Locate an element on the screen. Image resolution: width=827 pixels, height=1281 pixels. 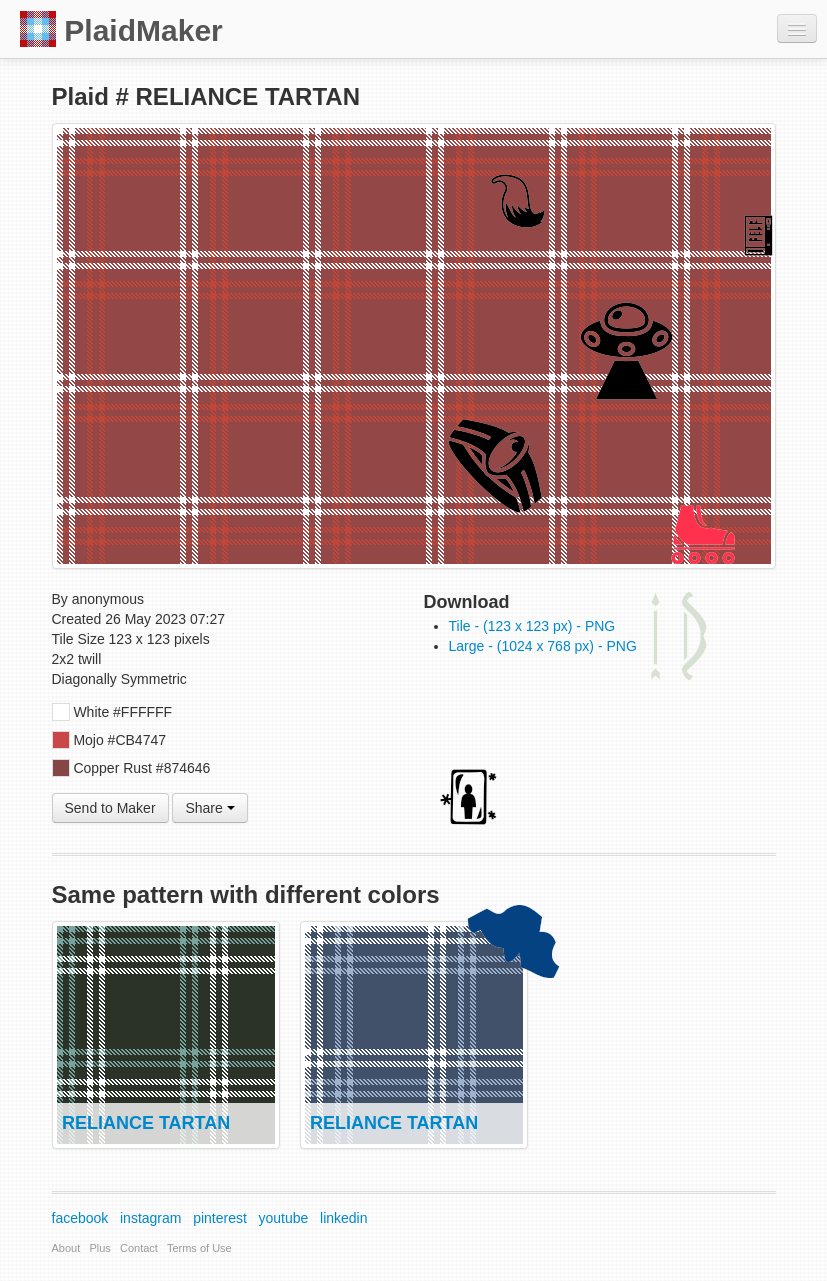
select Belgium as country or region is located at coordinates (513, 941).